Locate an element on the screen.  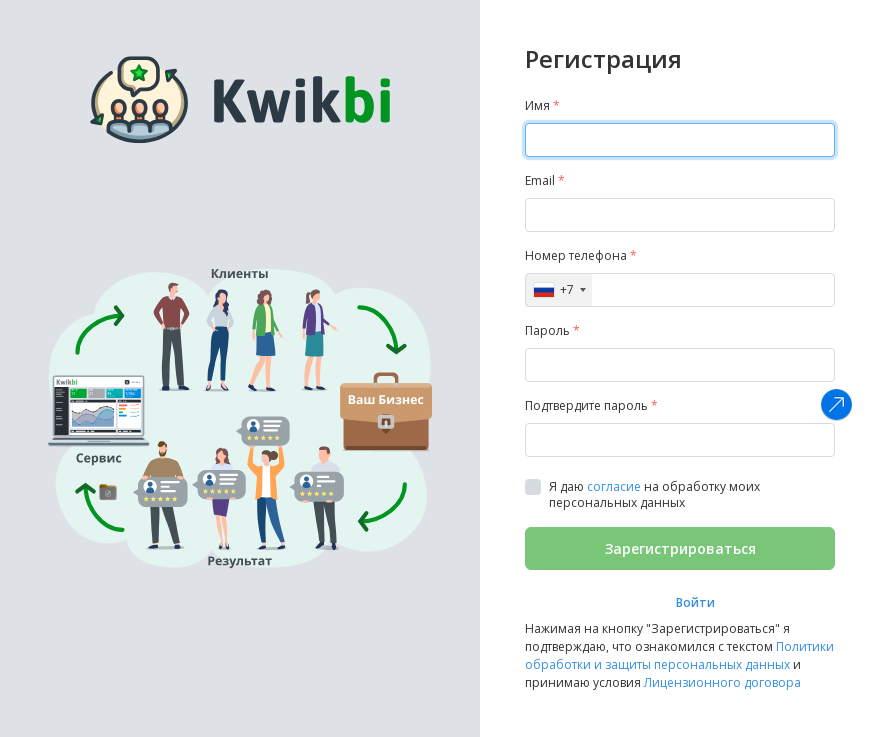
indicates a symbolic link or shortcut to another file is located at coordinates (836, 404).